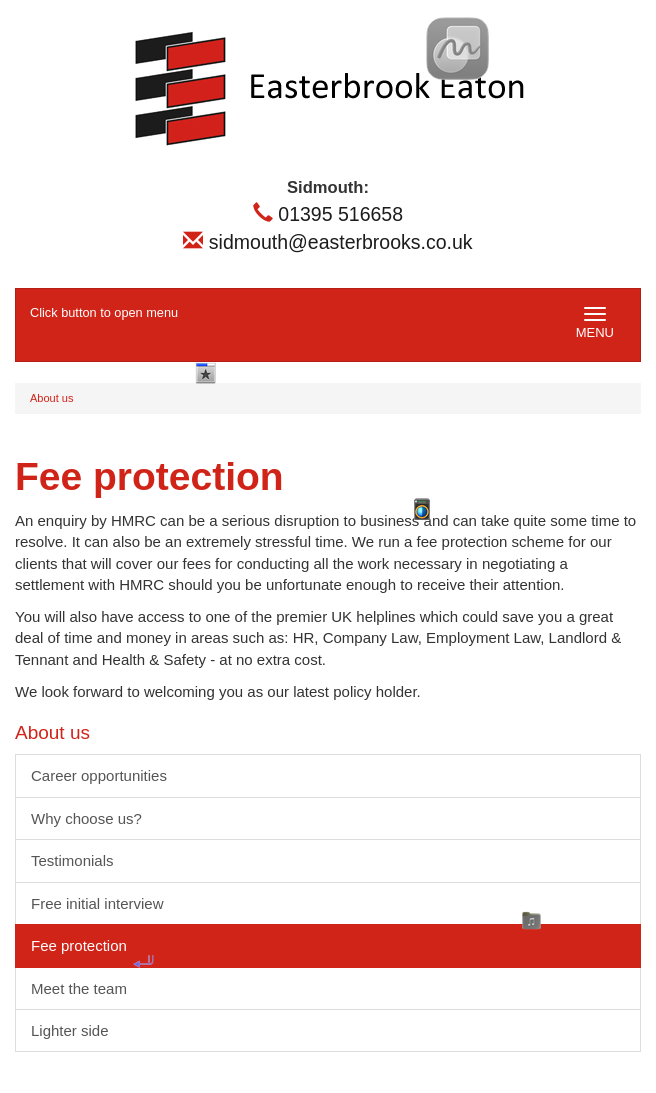 This screenshot has height=1093, width=656. I want to click on reply to all recipients of an email, so click(143, 960).